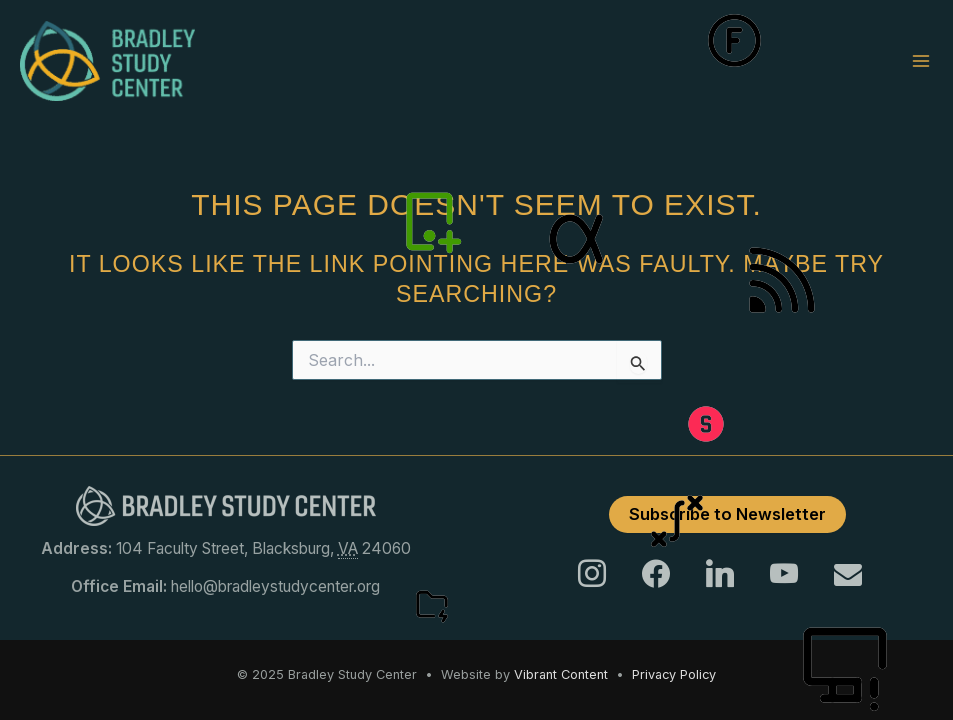 The height and width of the screenshot is (720, 953). What do you see at coordinates (677, 521) in the screenshot?
I see `cancel or remove a route` at bounding box center [677, 521].